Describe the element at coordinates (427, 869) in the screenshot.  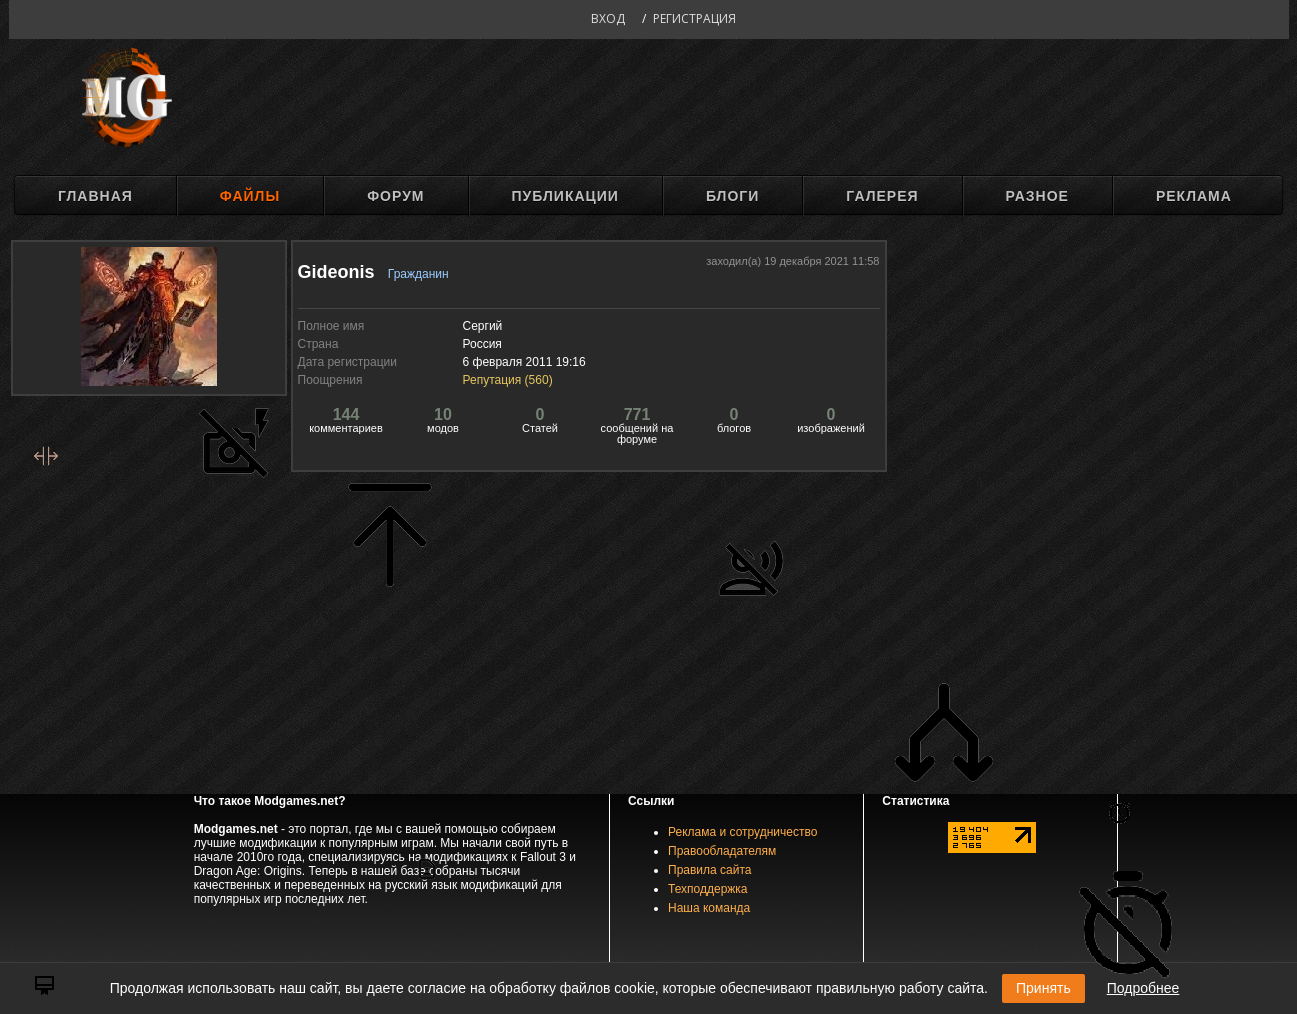
I see `view contact details` at that location.